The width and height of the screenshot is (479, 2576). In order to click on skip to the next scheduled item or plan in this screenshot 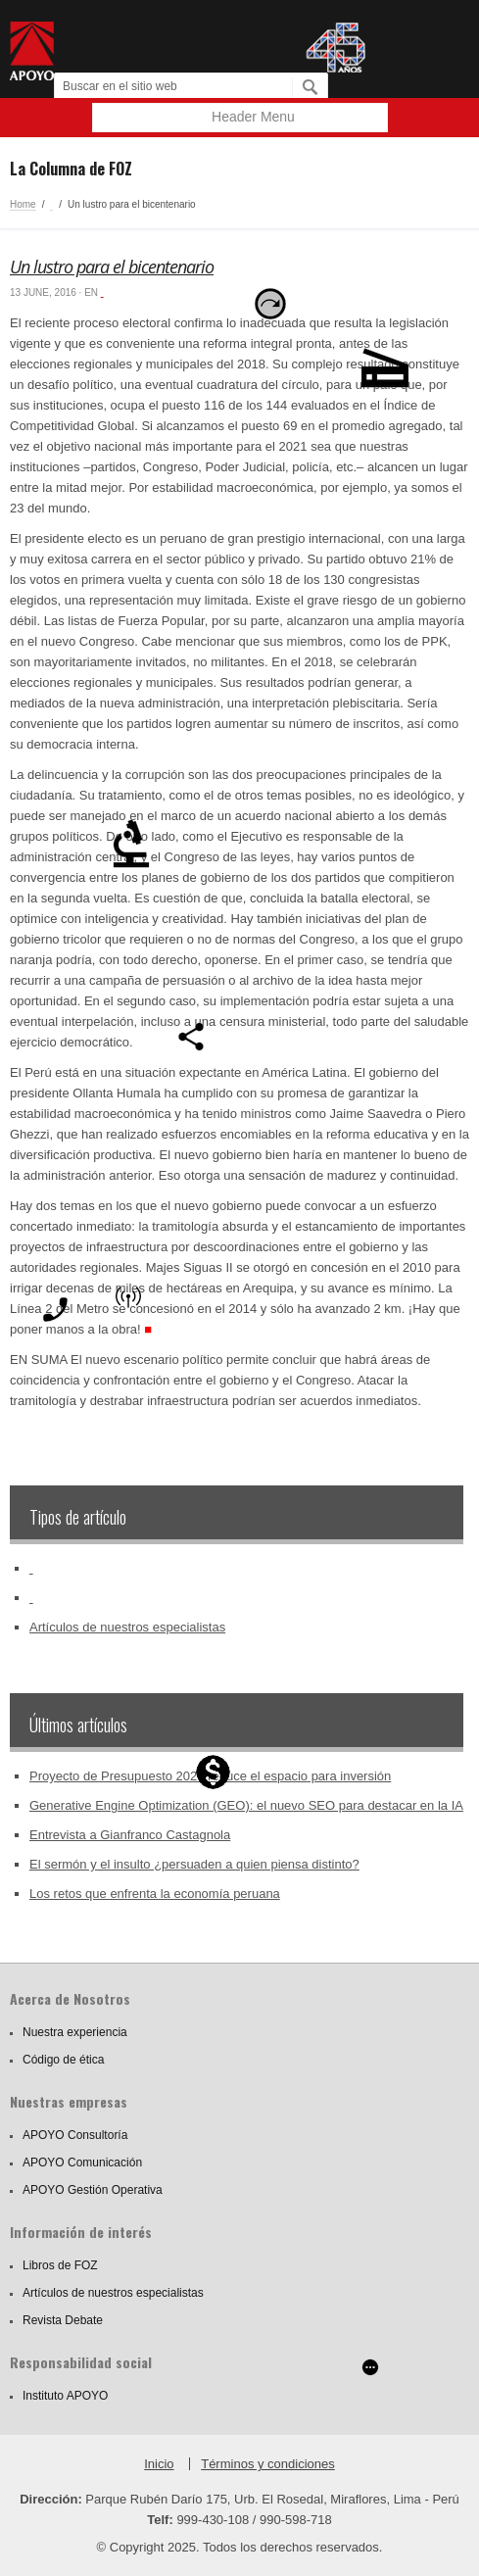, I will do `click(270, 304)`.